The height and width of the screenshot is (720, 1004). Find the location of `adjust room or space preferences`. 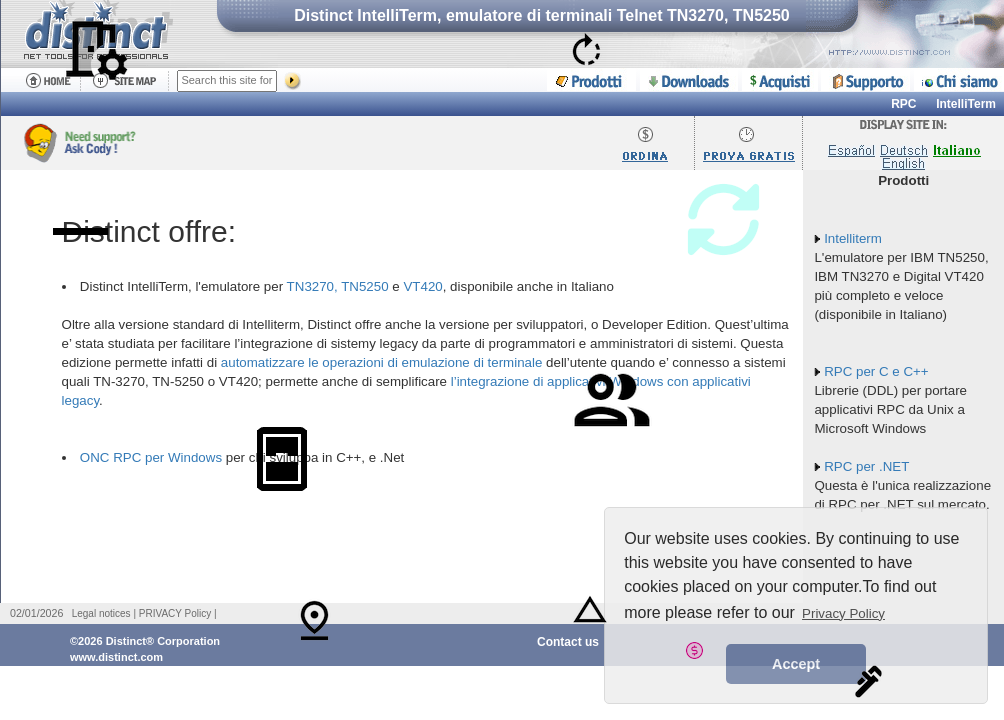

adjust room or space preferences is located at coordinates (94, 49).